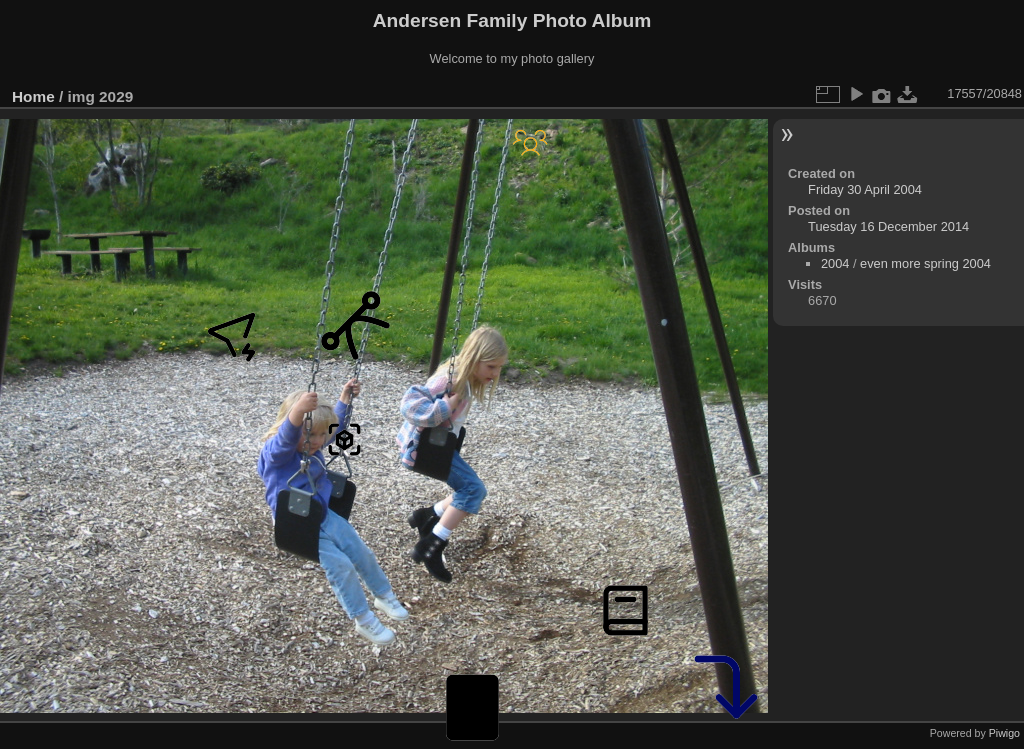 This screenshot has width=1024, height=749. What do you see at coordinates (530, 141) in the screenshot?
I see `view group members or team` at bounding box center [530, 141].